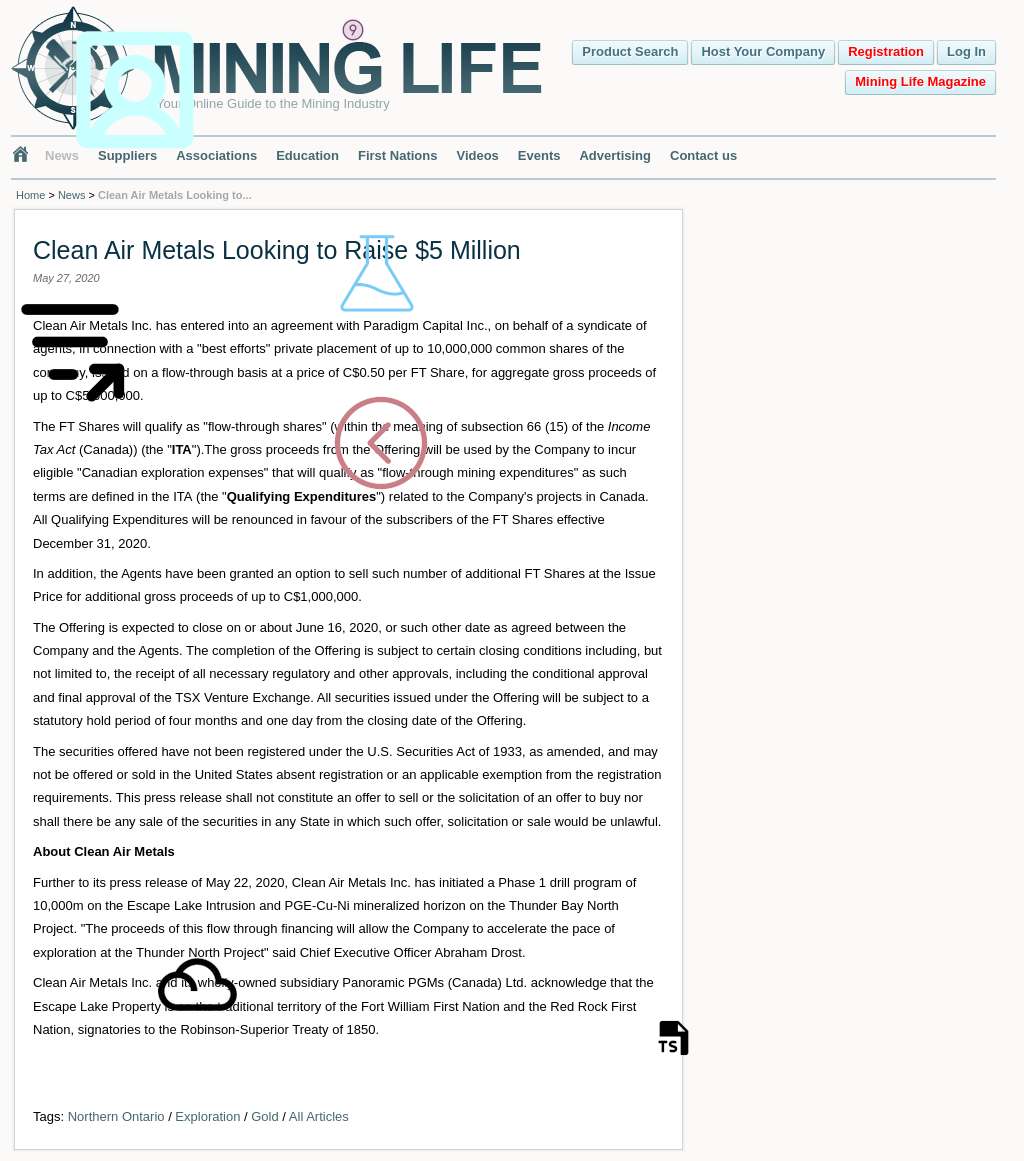 The image size is (1024, 1161). Describe the element at coordinates (197, 984) in the screenshot. I see `view cloud storage` at that location.